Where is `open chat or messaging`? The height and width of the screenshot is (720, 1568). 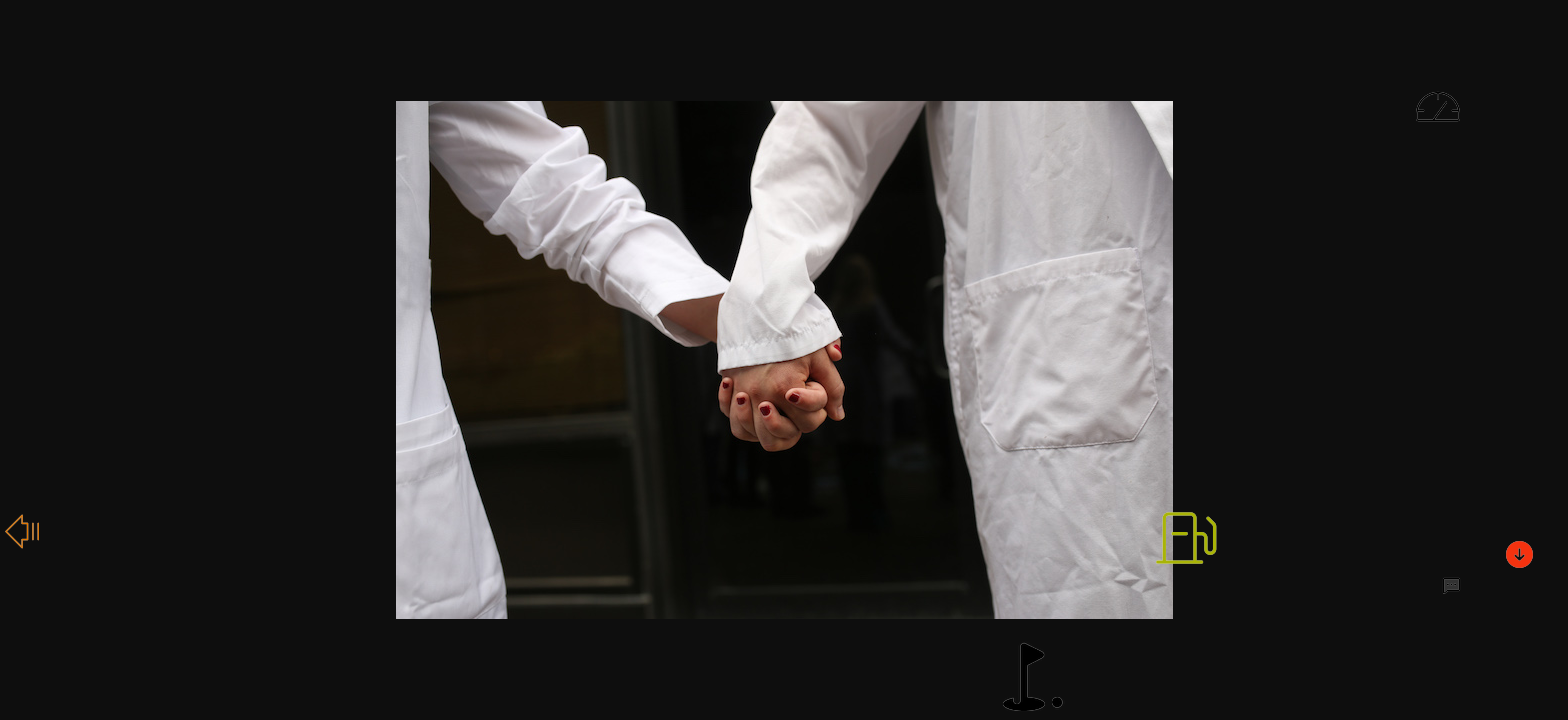
open chat or messaging is located at coordinates (1451, 584).